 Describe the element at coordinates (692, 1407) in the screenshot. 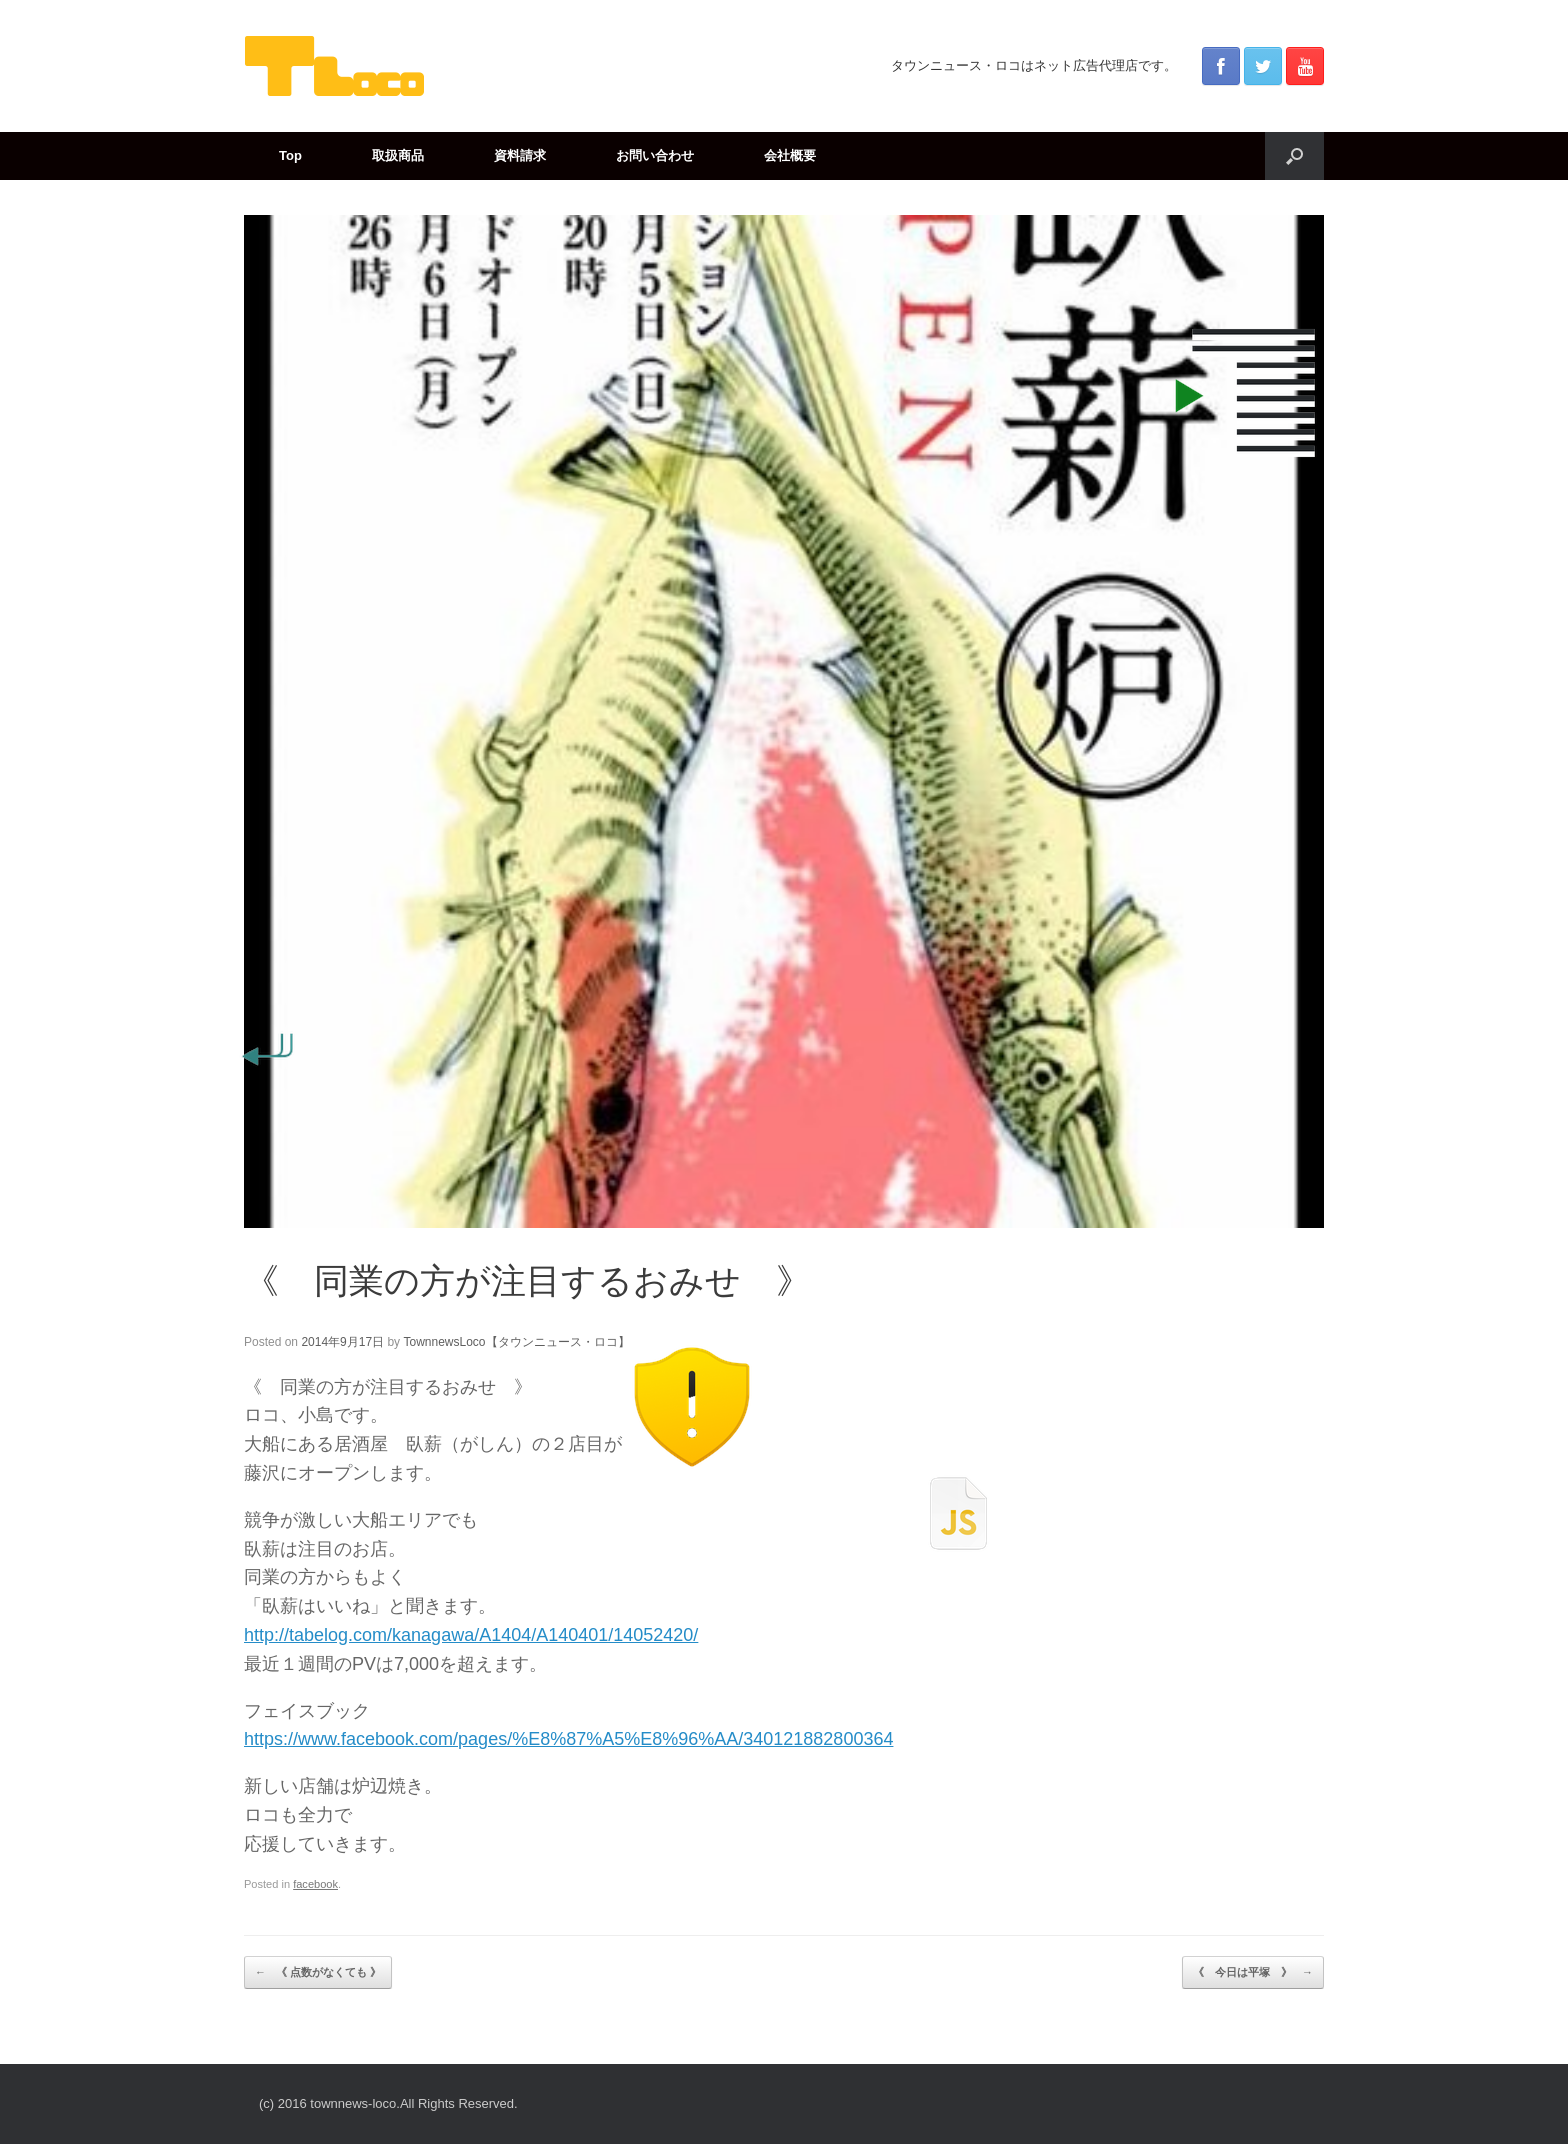

I see `indicates a security warning or alert` at that location.